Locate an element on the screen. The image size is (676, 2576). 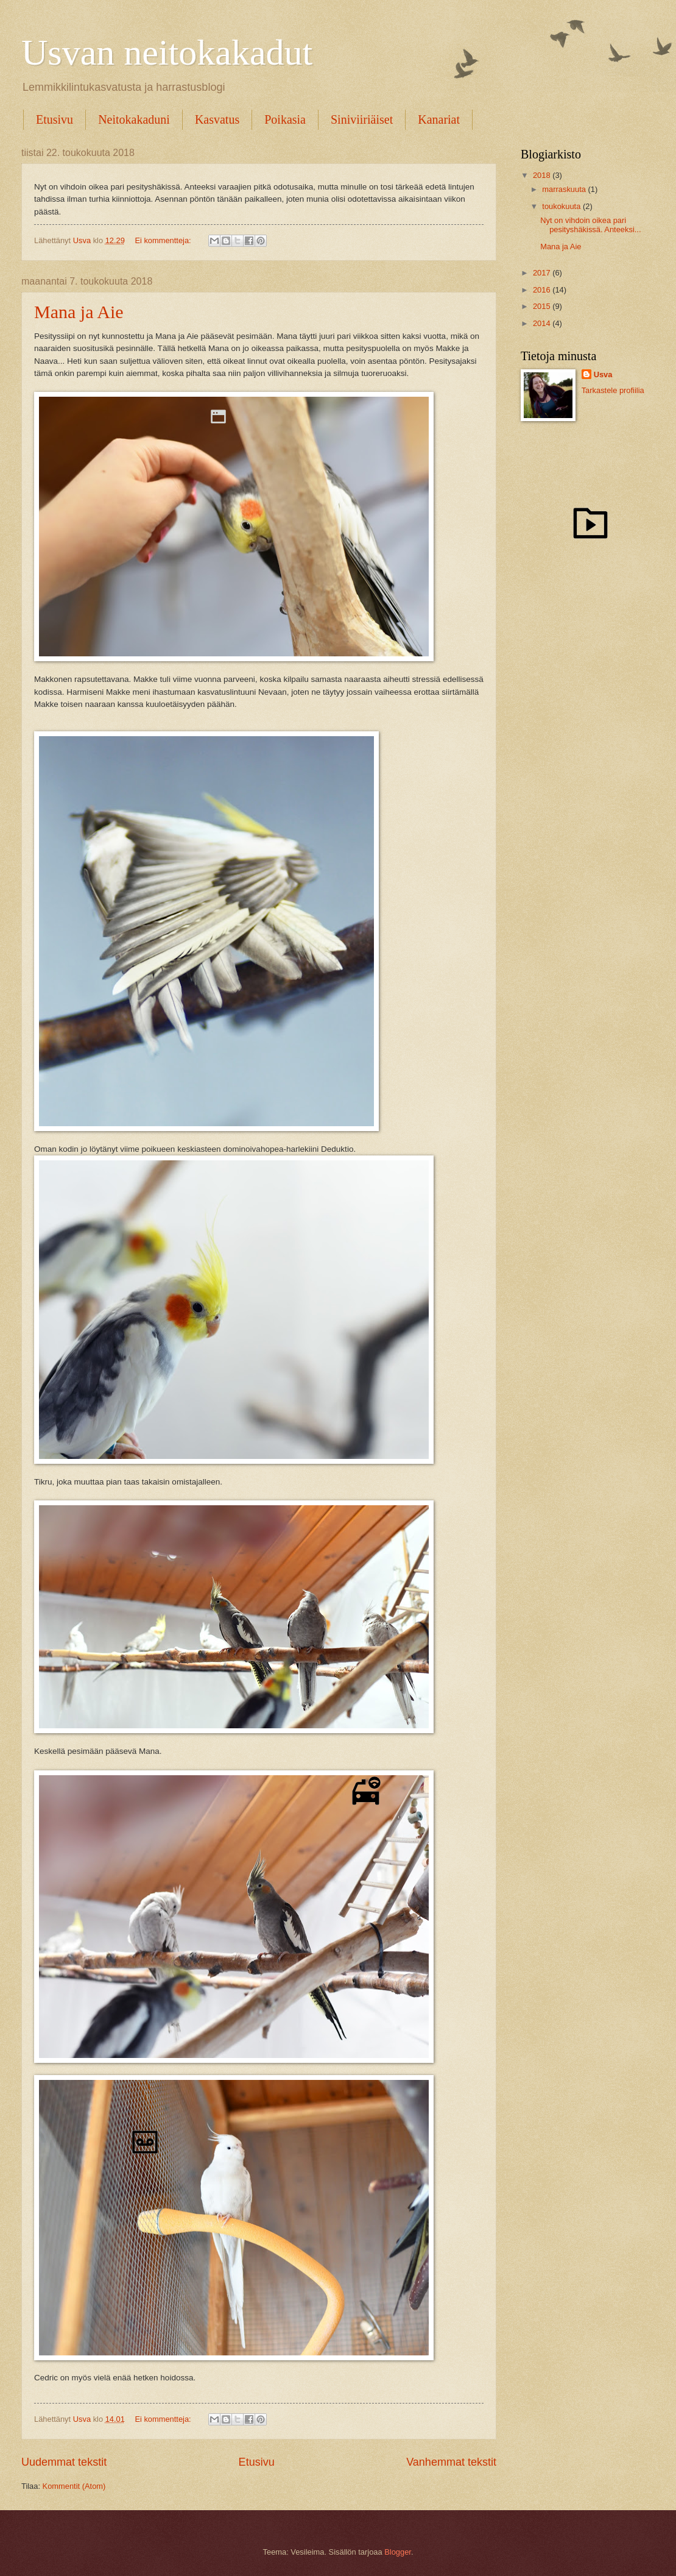
play or access cassette tape audio is located at coordinates (145, 2142).